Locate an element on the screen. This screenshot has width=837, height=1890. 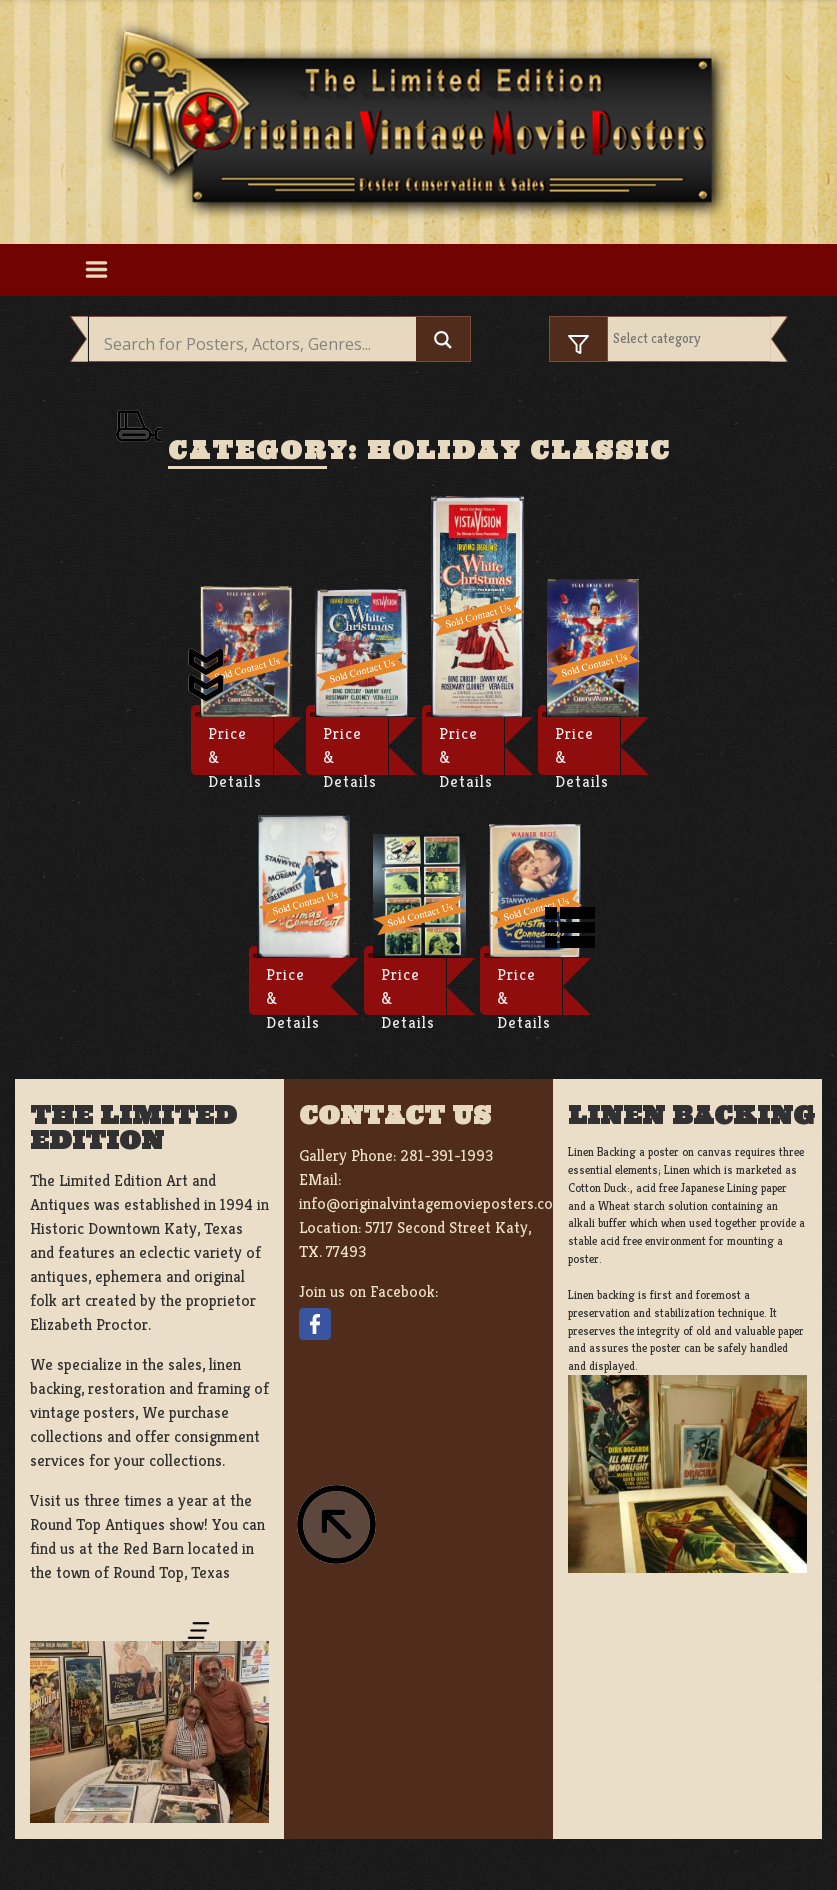
navigate back to previous screen is located at coordinates (336, 1524).